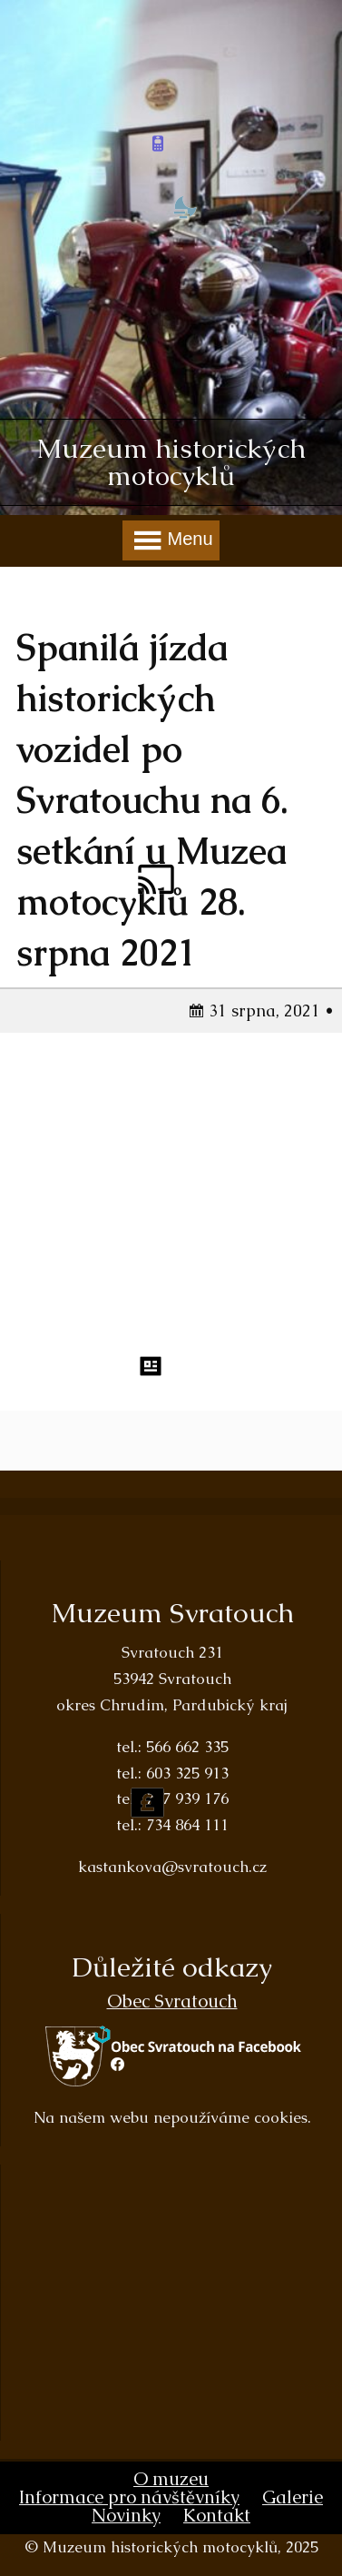  I want to click on cast media to a chromecast device, so click(156, 879).